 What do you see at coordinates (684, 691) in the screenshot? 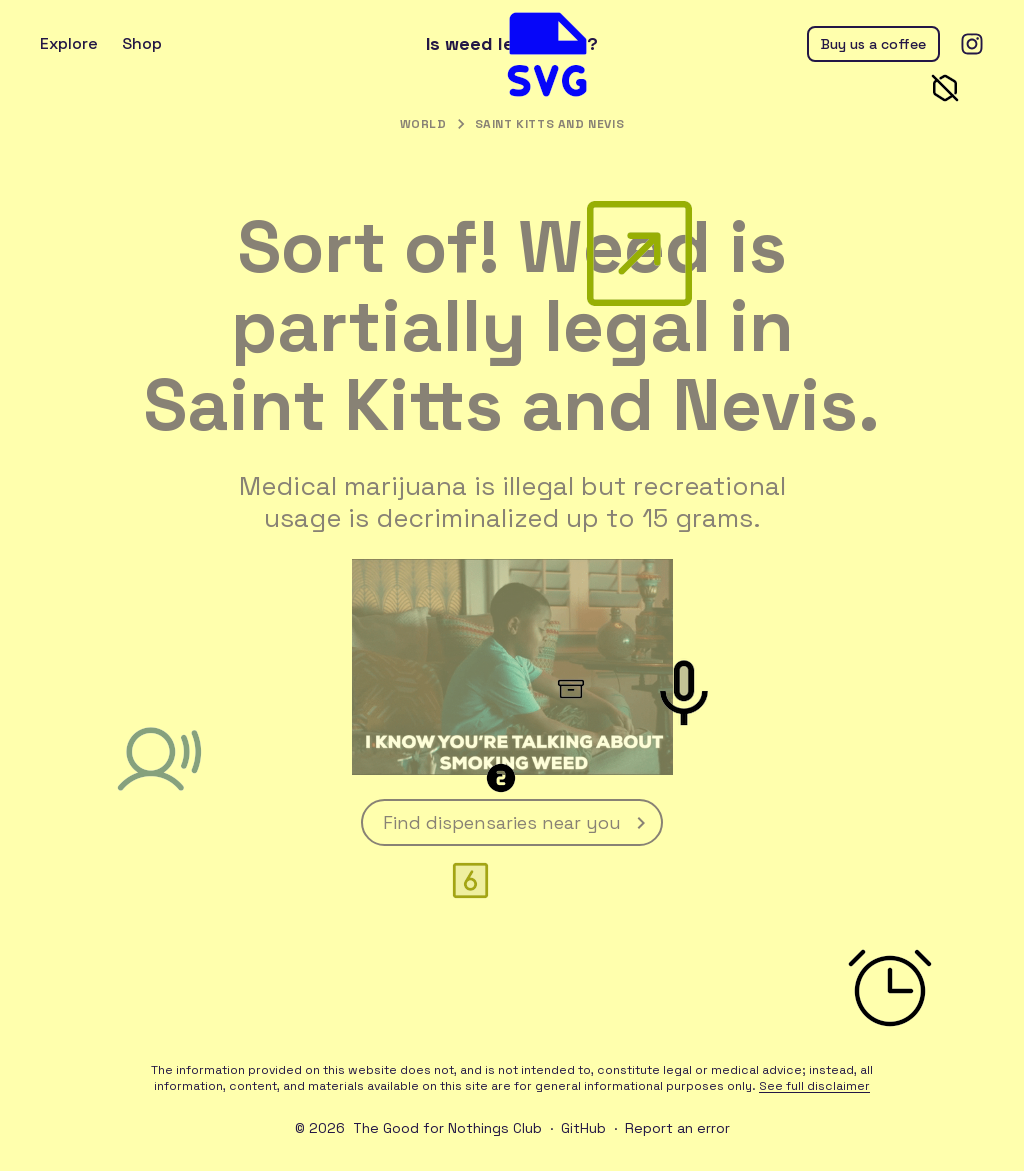
I see `tap to use voice input` at bounding box center [684, 691].